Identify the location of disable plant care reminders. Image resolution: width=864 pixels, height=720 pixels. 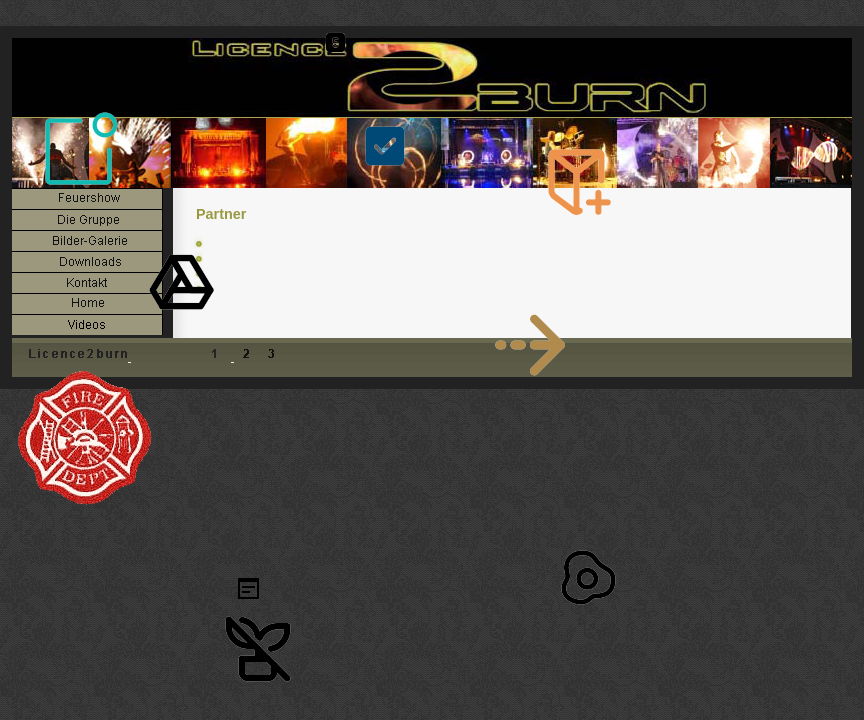
(258, 649).